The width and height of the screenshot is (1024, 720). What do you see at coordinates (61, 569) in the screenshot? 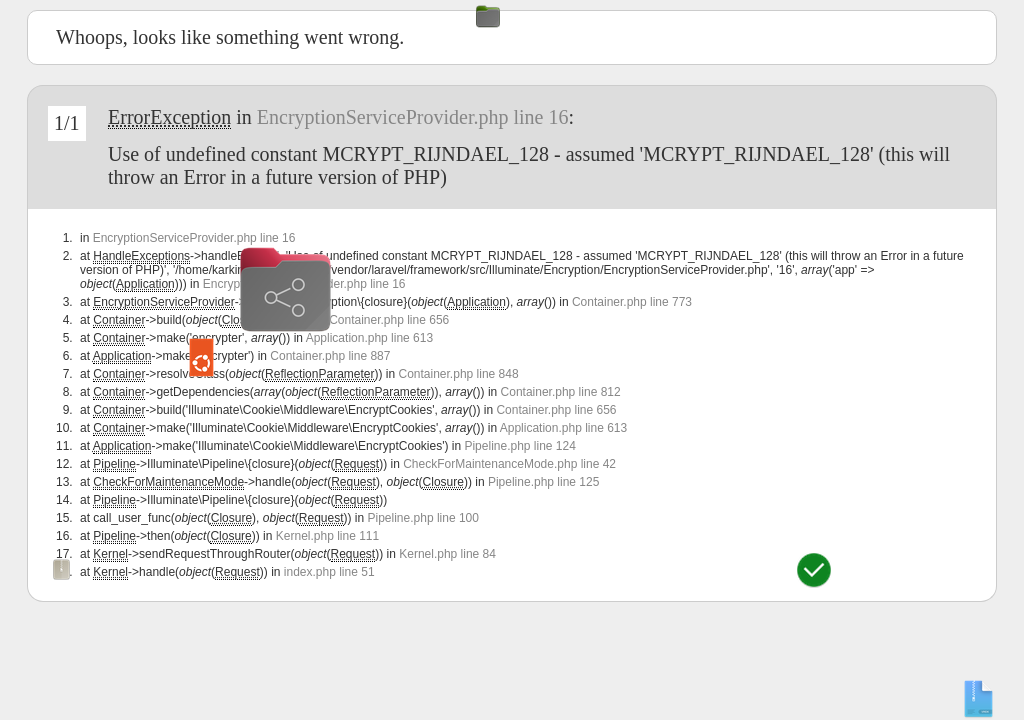
I see `open archive manager to compress or extract files` at bounding box center [61, 569].